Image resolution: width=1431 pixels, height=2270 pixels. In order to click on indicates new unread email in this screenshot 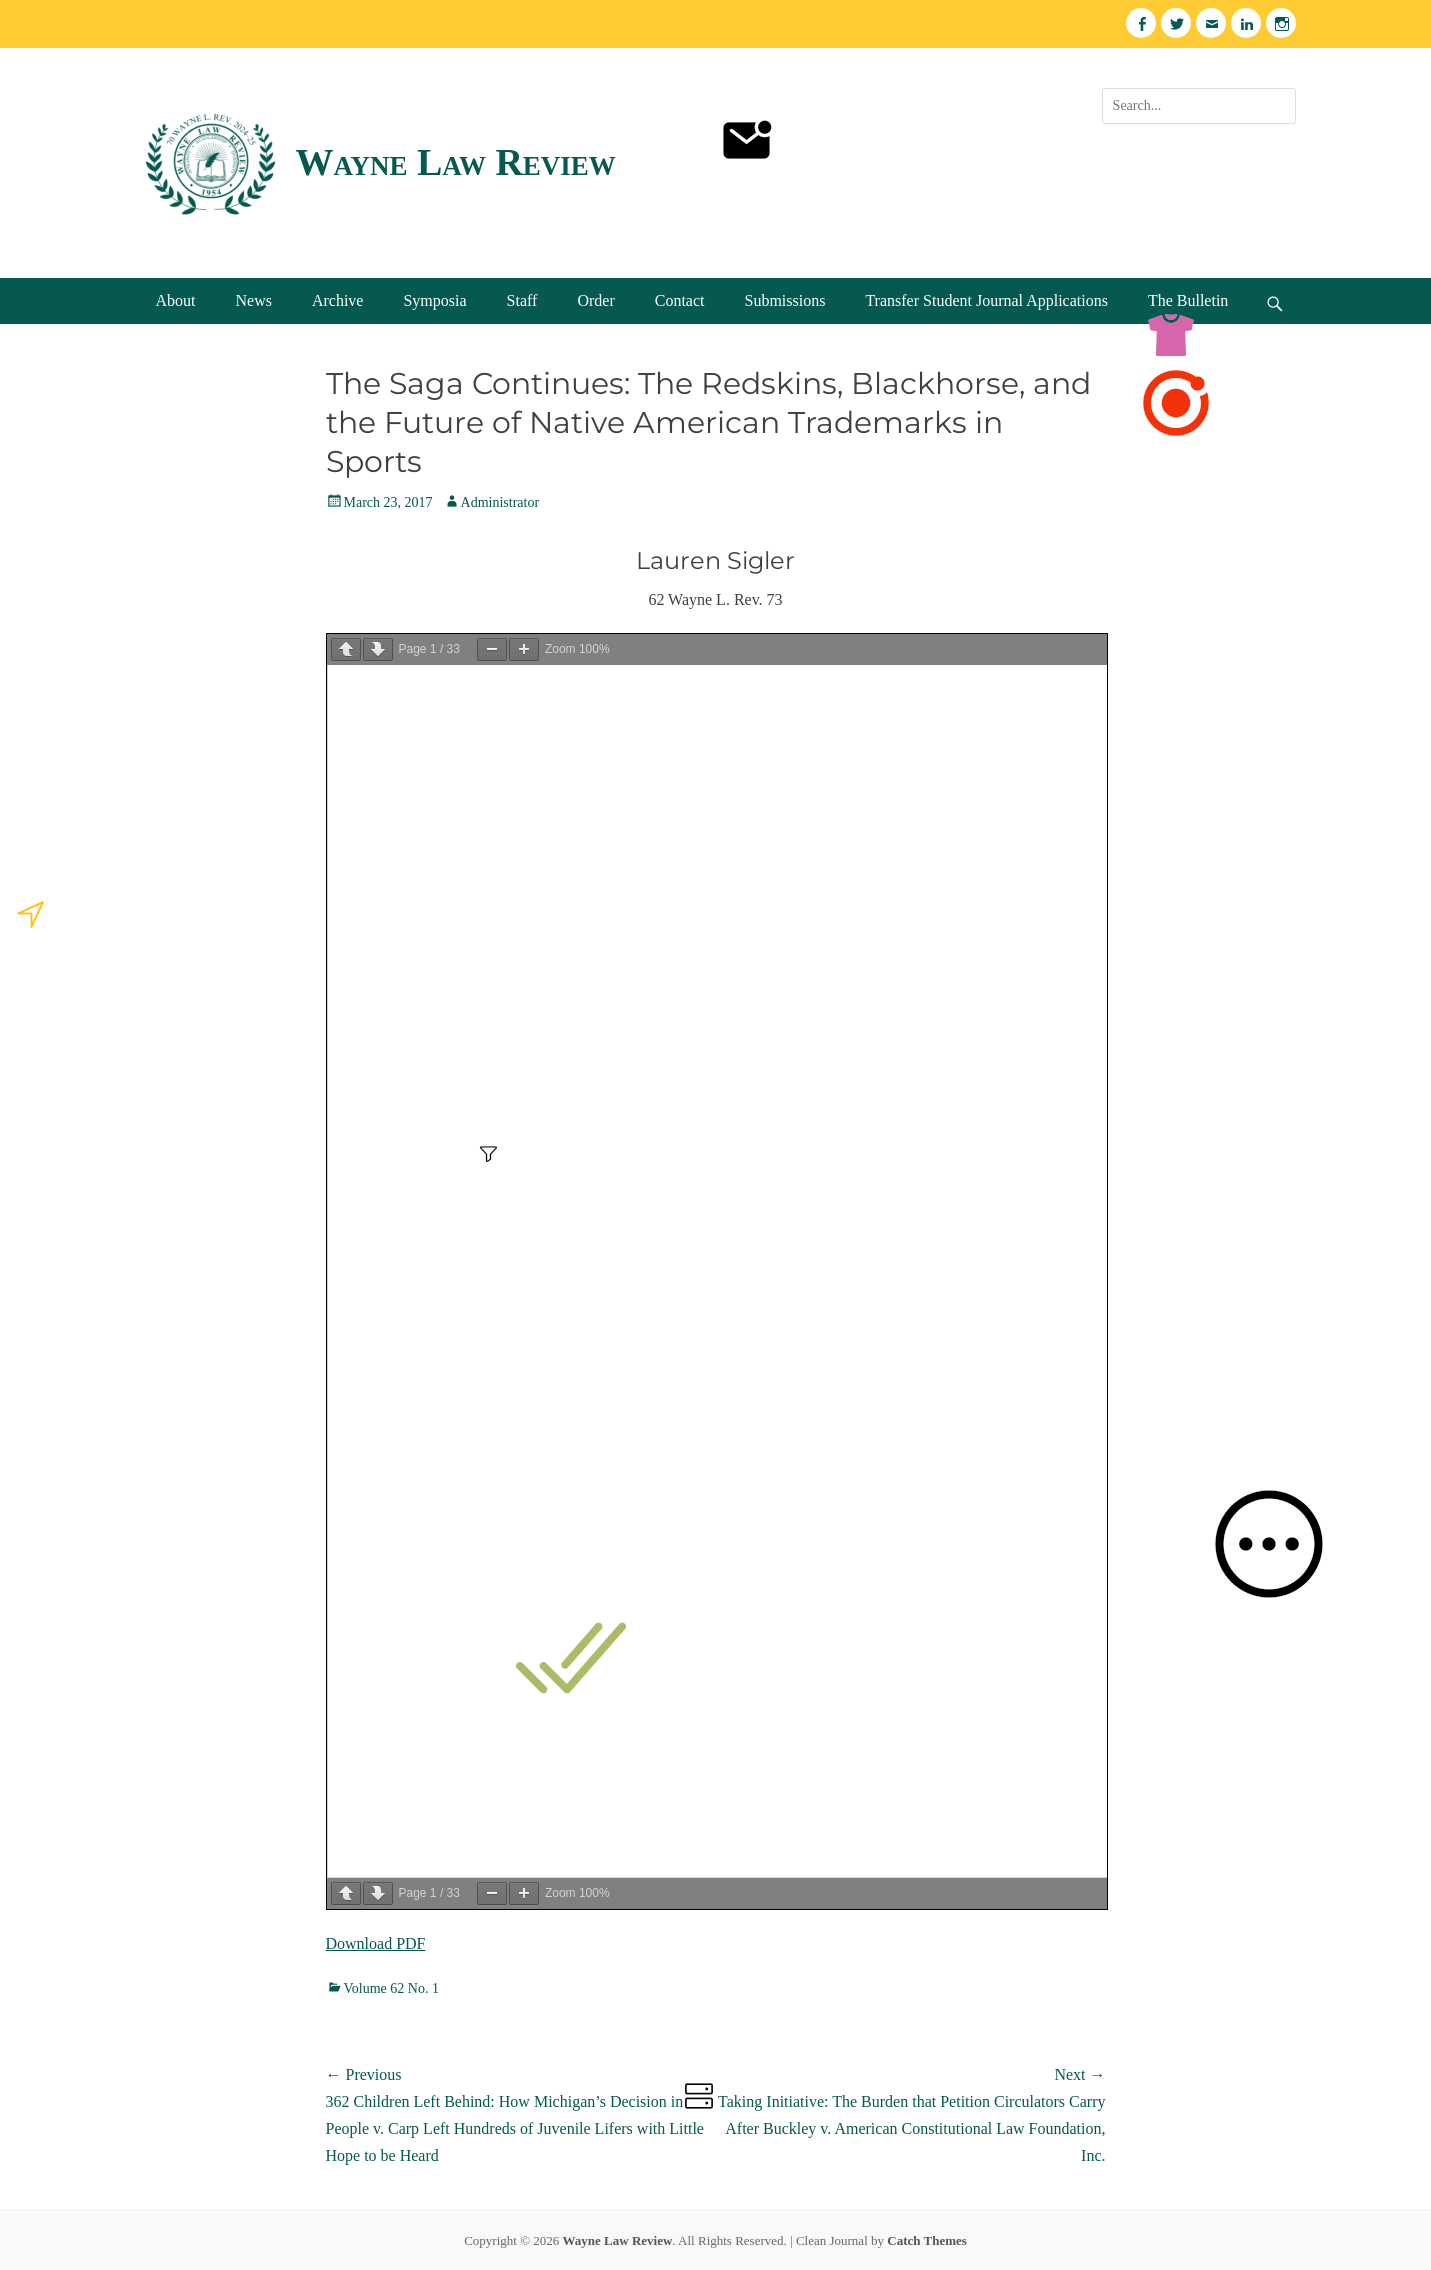, I will do `click(746, 140)`.